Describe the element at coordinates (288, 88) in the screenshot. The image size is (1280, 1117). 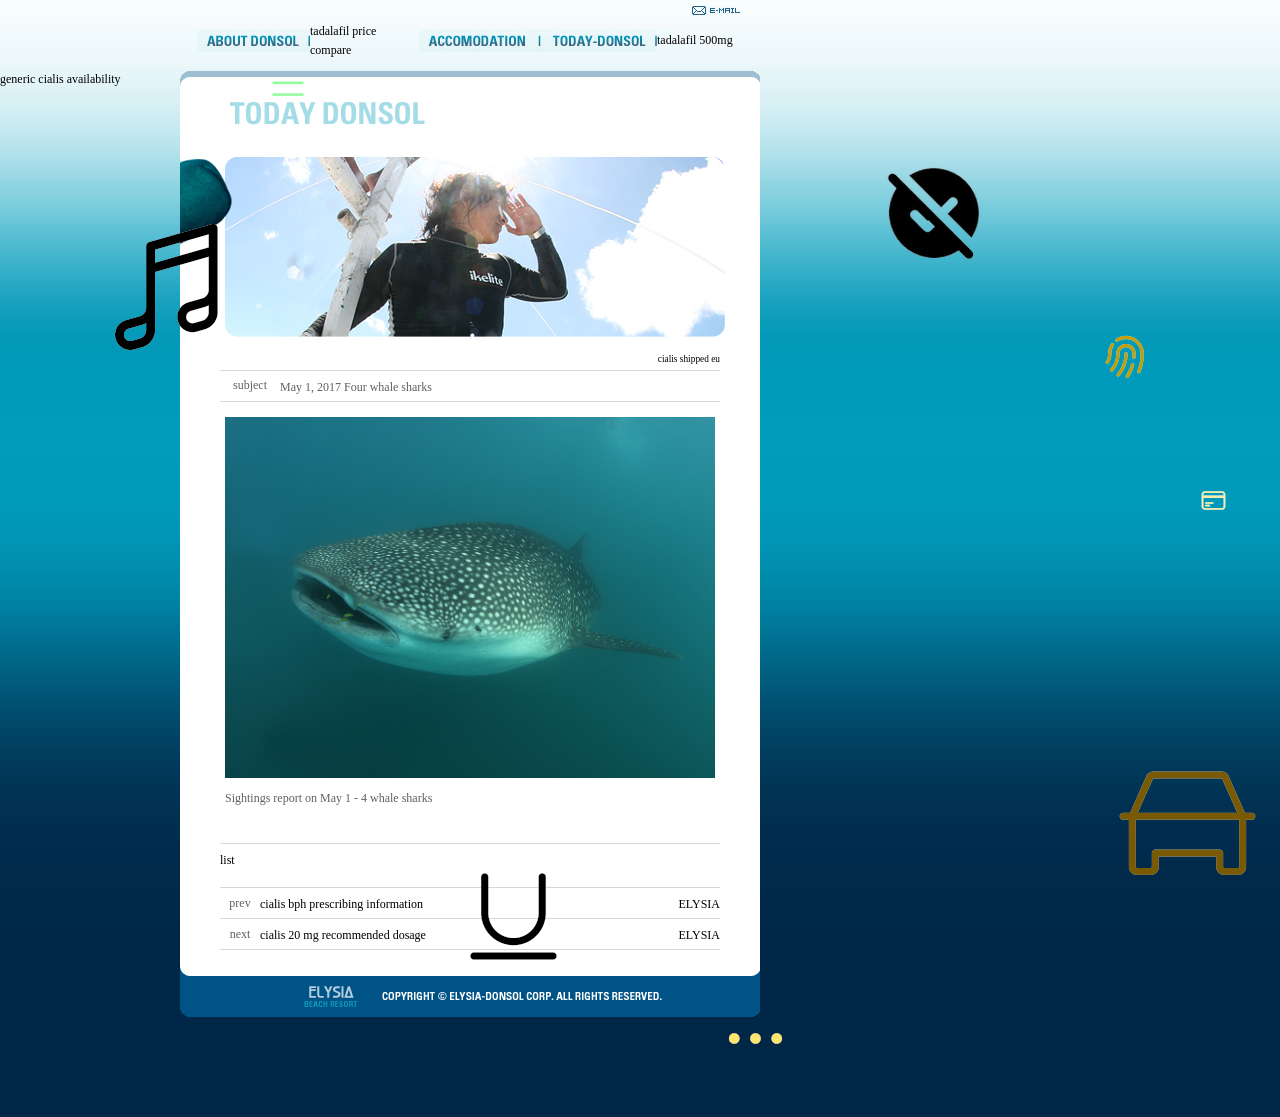
I see `open navigation menu` at that location.